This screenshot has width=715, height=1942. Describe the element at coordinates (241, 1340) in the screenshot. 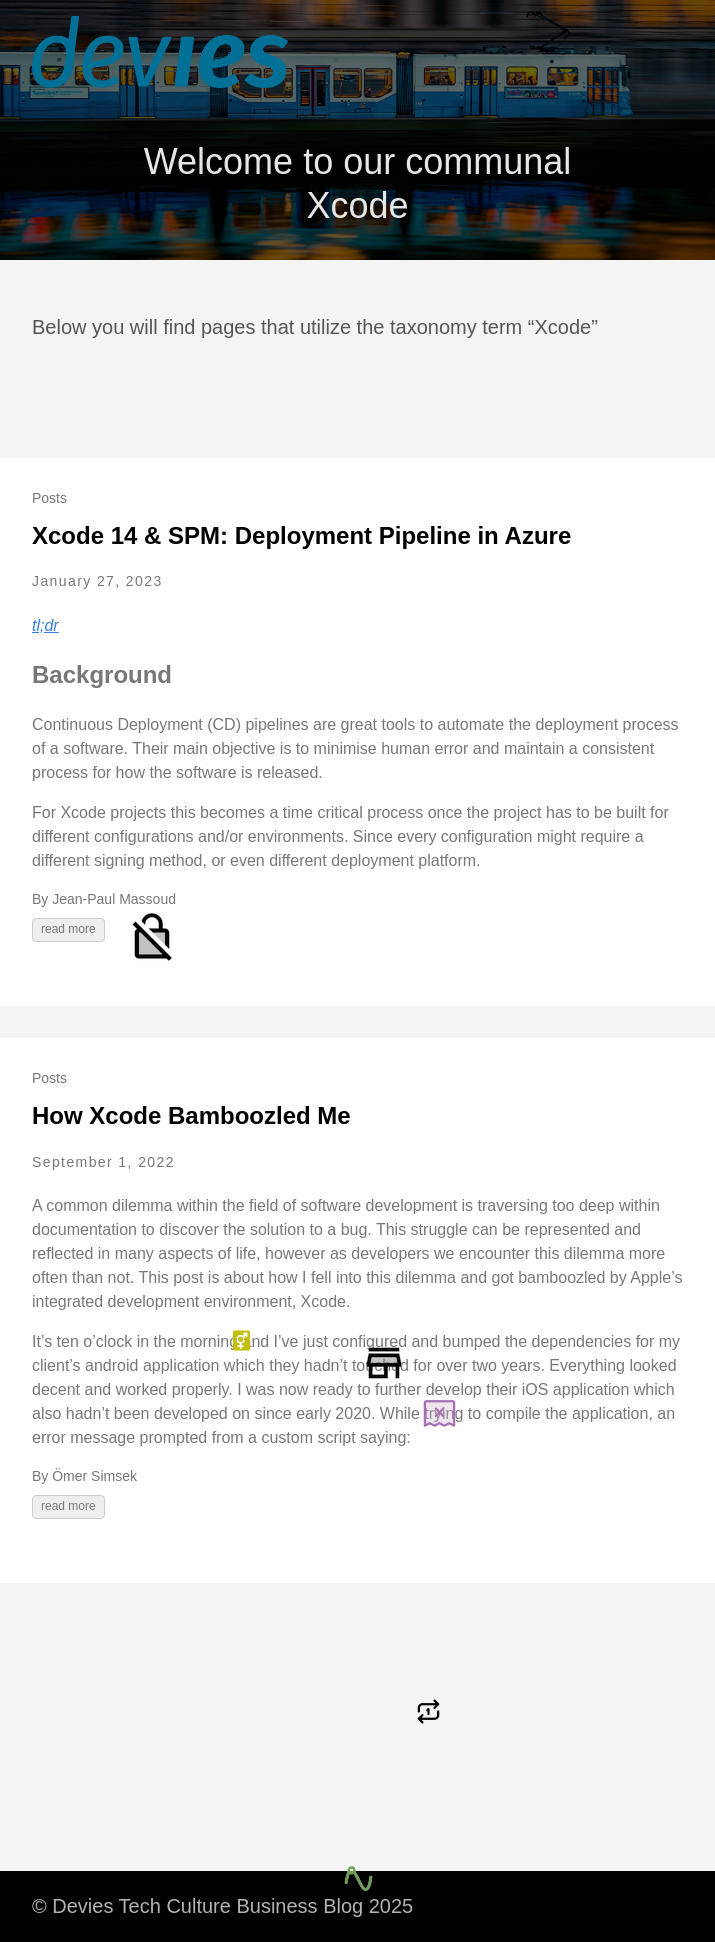

I see `indicates intersex gender identity option` at that location.